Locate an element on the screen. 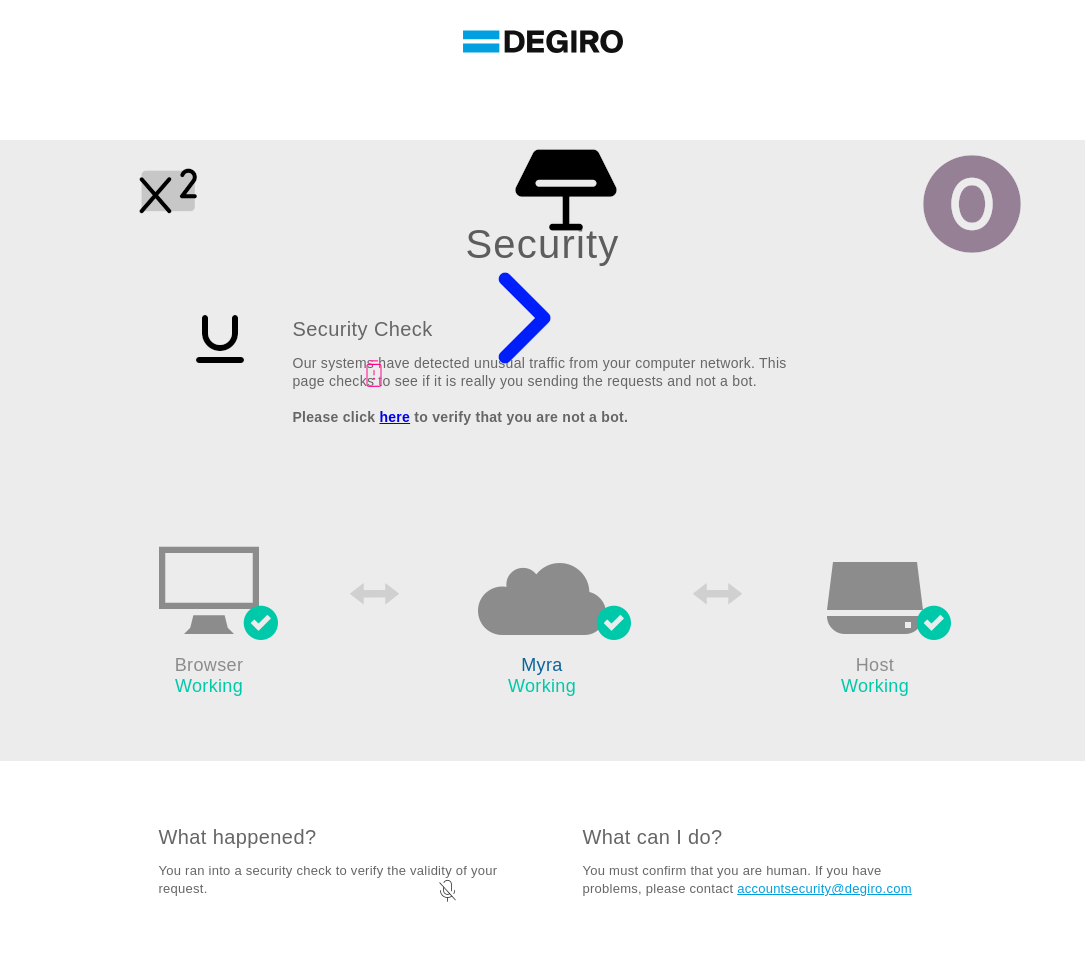 This screenshot has width=1085, height=961. apply underline formatting to selected text is located at coordinates (220, 339).